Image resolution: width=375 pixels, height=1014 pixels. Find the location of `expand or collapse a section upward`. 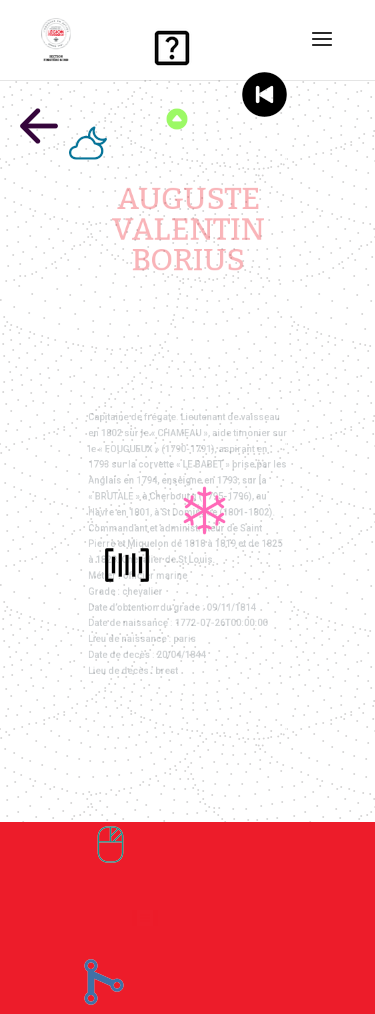

expand or collapse a section upward is located at coordinates (177, 119).